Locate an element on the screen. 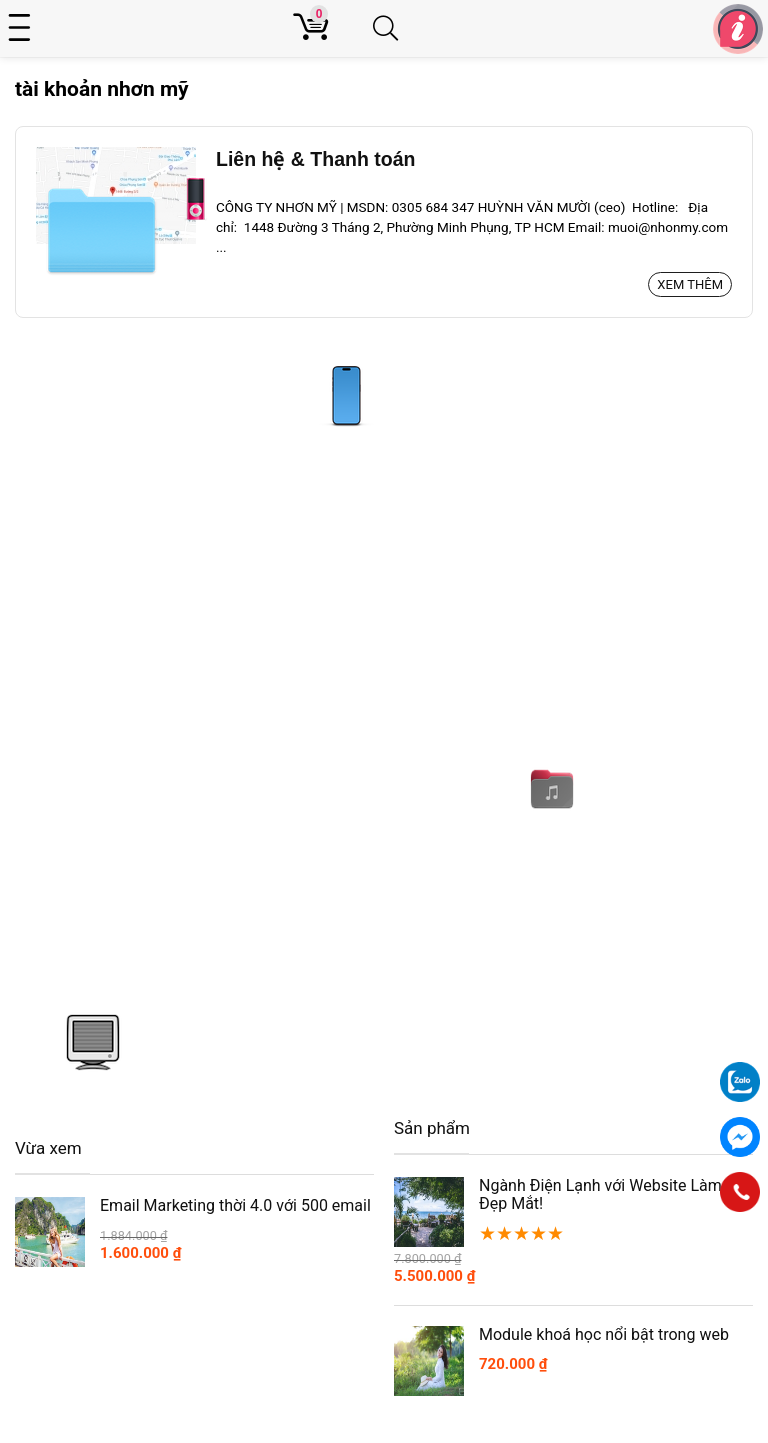 The image size is (768, 1443). open your music folder is located at coordinates (552, 789).